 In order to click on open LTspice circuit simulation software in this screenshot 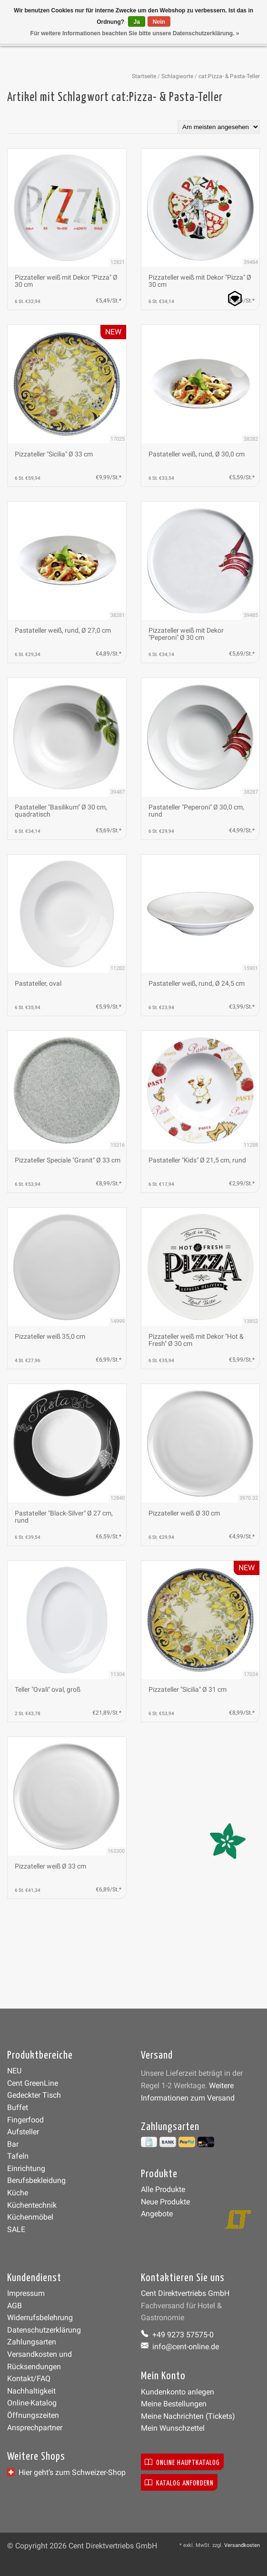, I will do `click(237, 2219)`.